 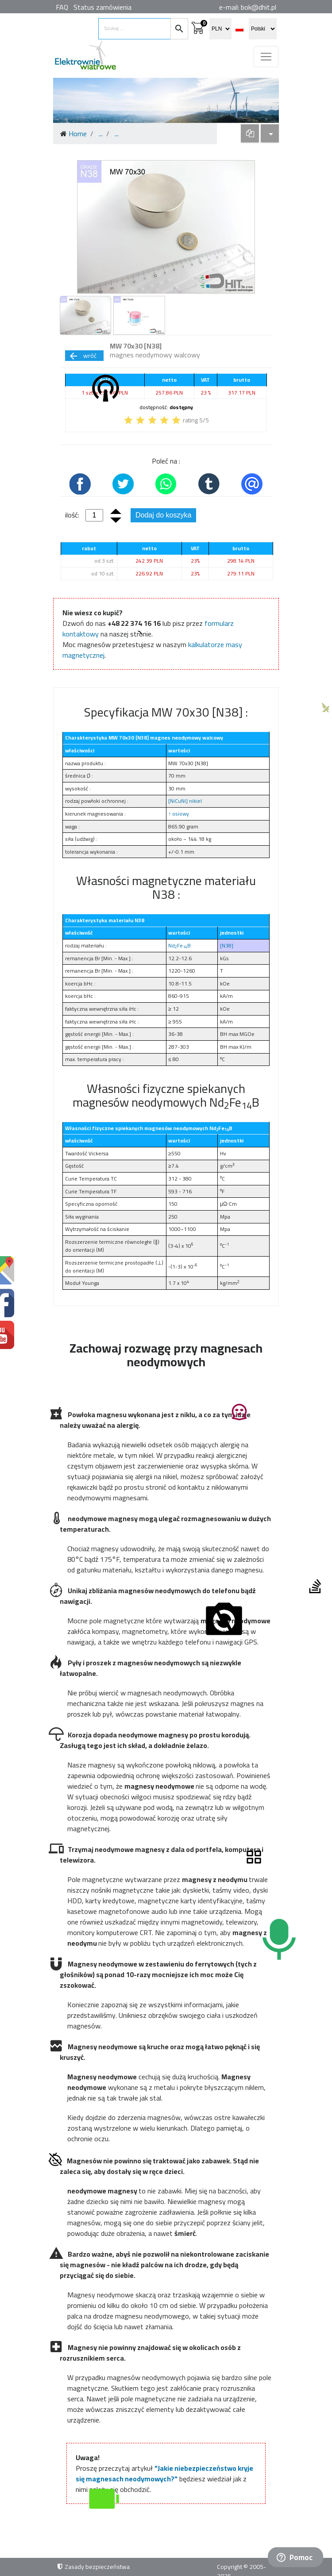 What do you see at coordinates (254, 1857) in the screenshot?
I see `switch to gallery view` at bounding box center [254, 1857].